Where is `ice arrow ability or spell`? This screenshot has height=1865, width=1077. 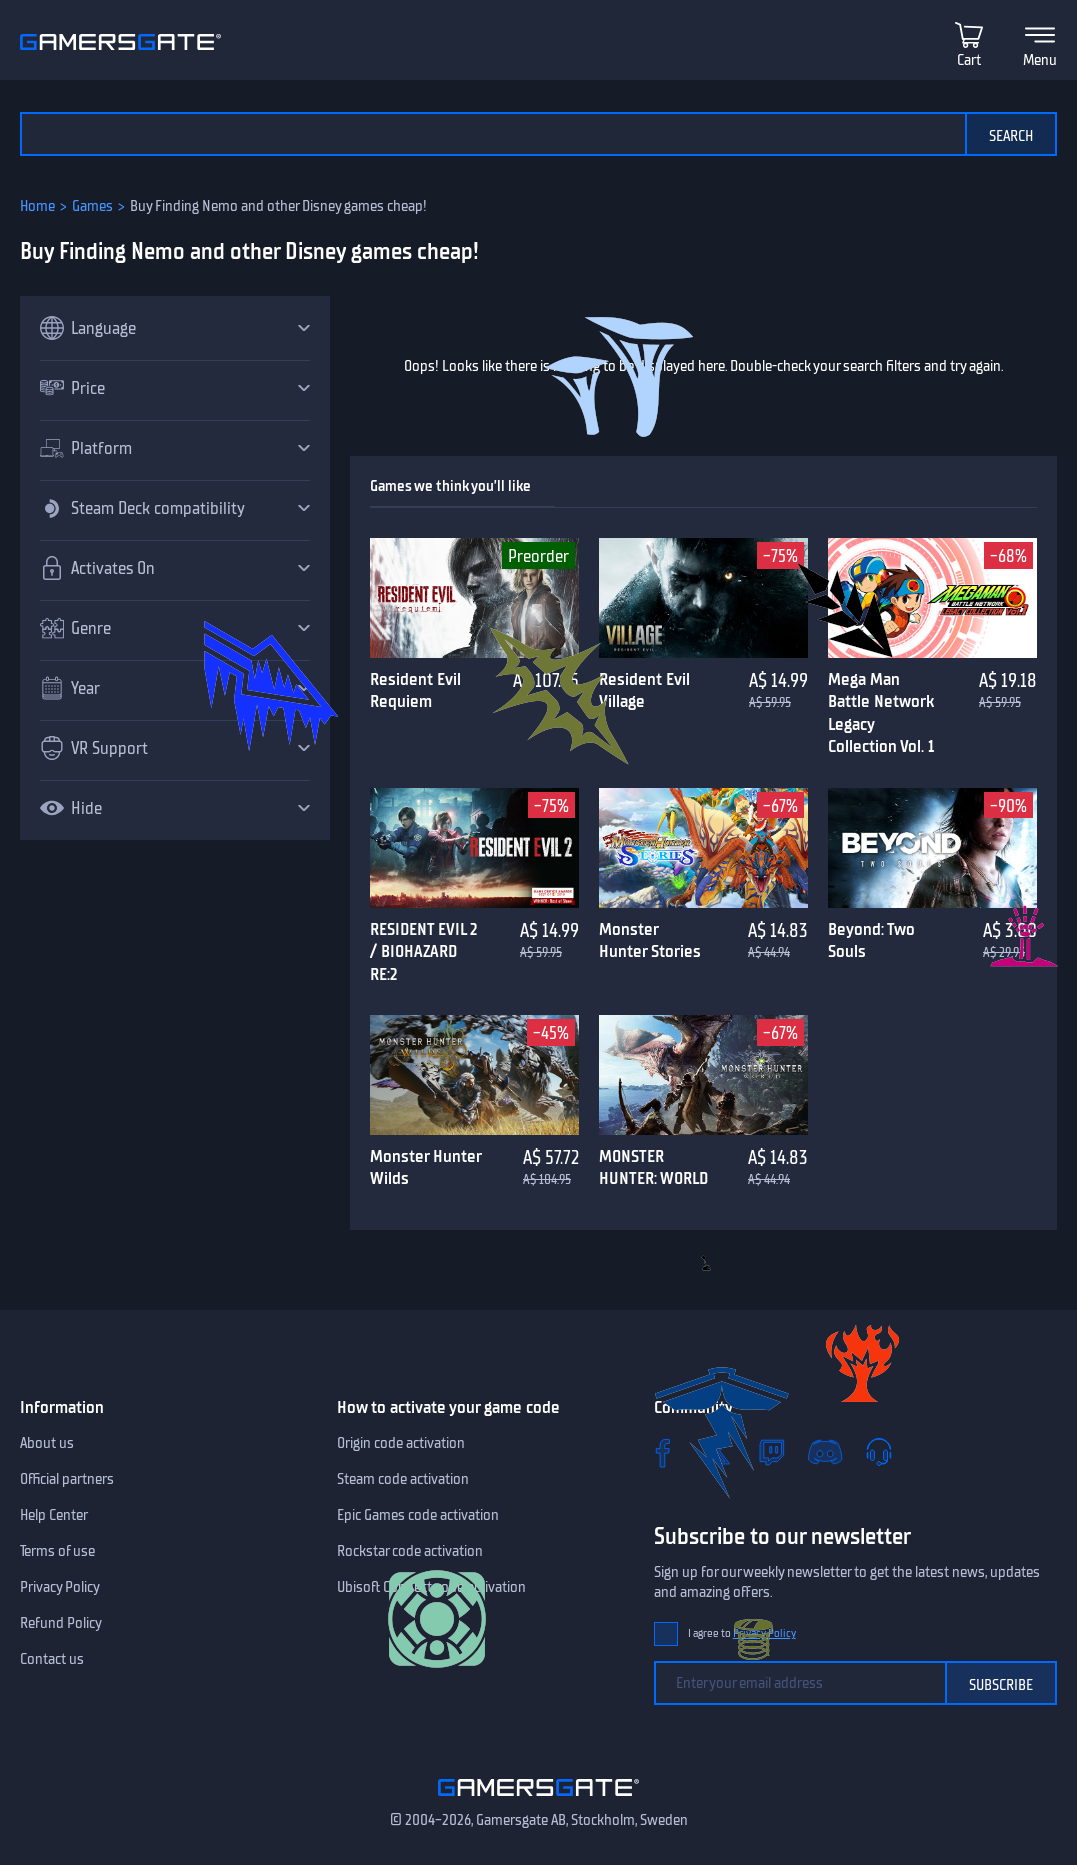
ice arrow ability or spell is located at coordinates (271, 684).